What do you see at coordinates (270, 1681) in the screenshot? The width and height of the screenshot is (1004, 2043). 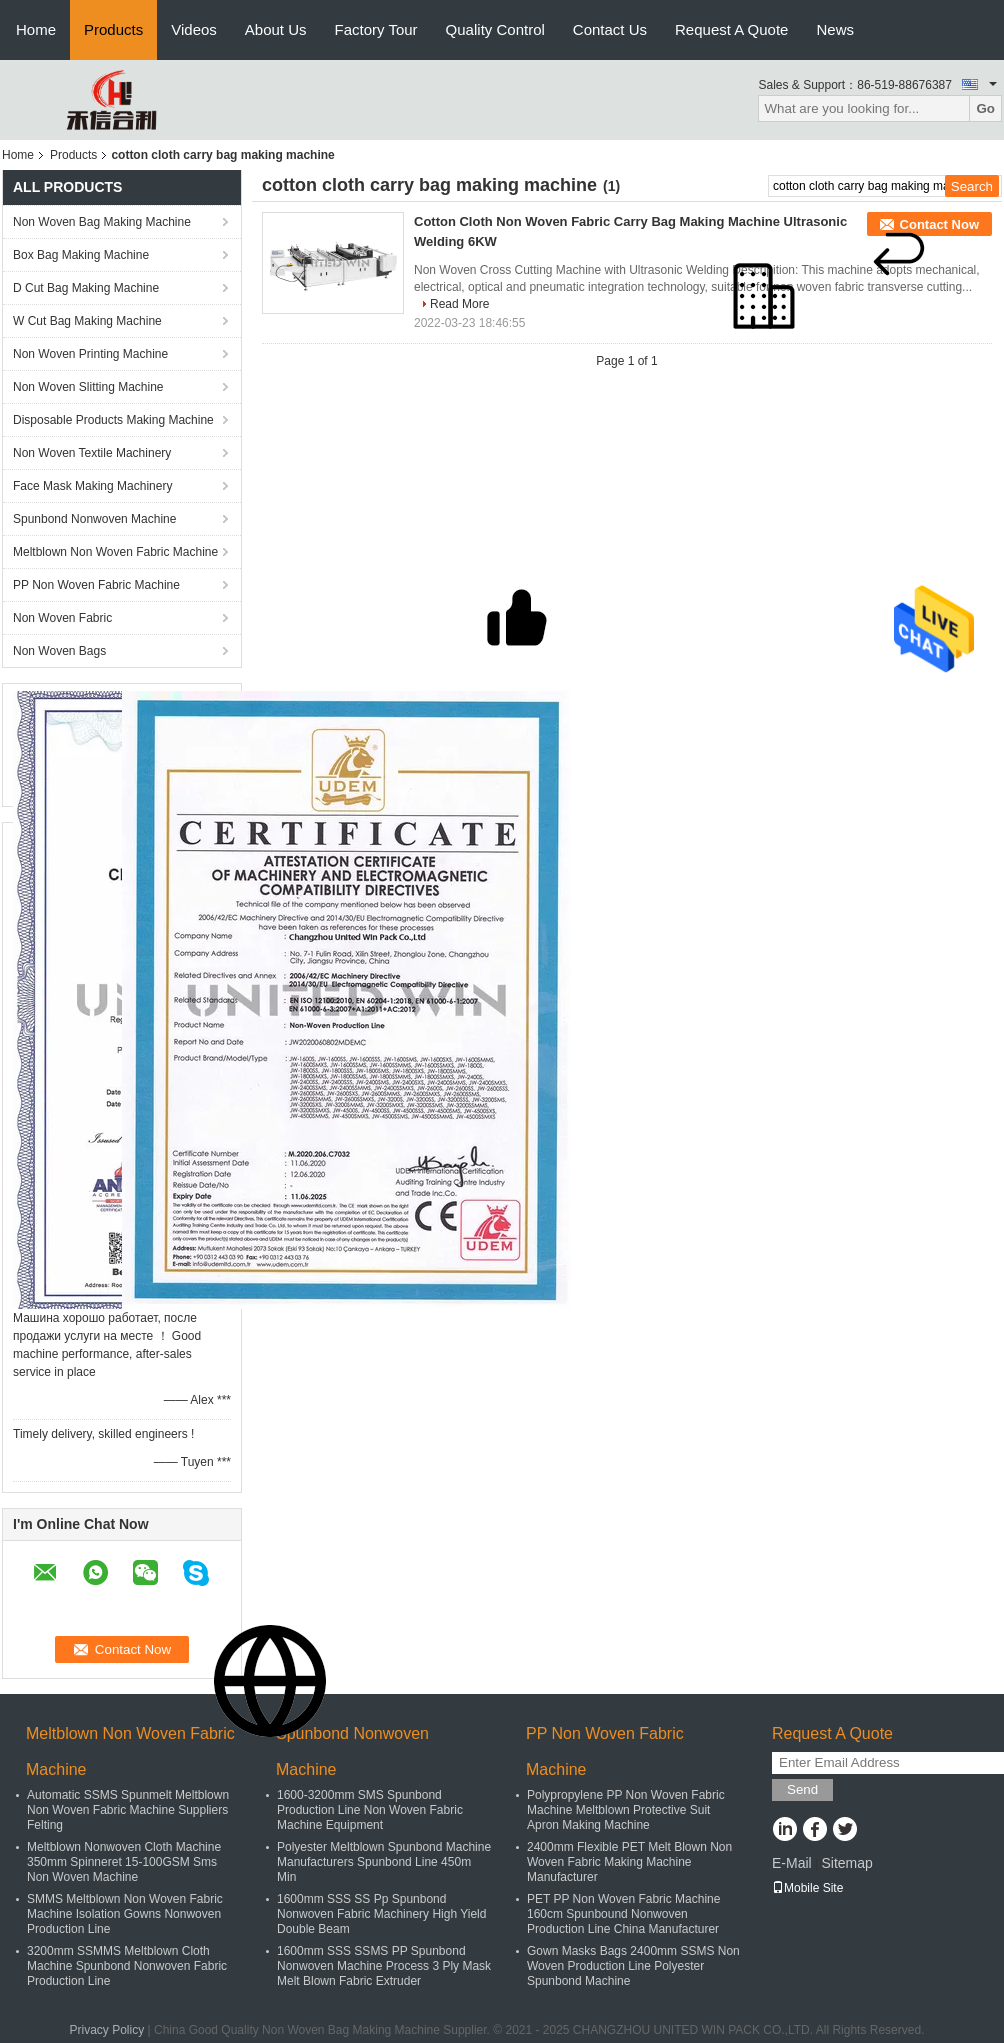 I see `switch language or region settings` at bounding box center [270, 1681].